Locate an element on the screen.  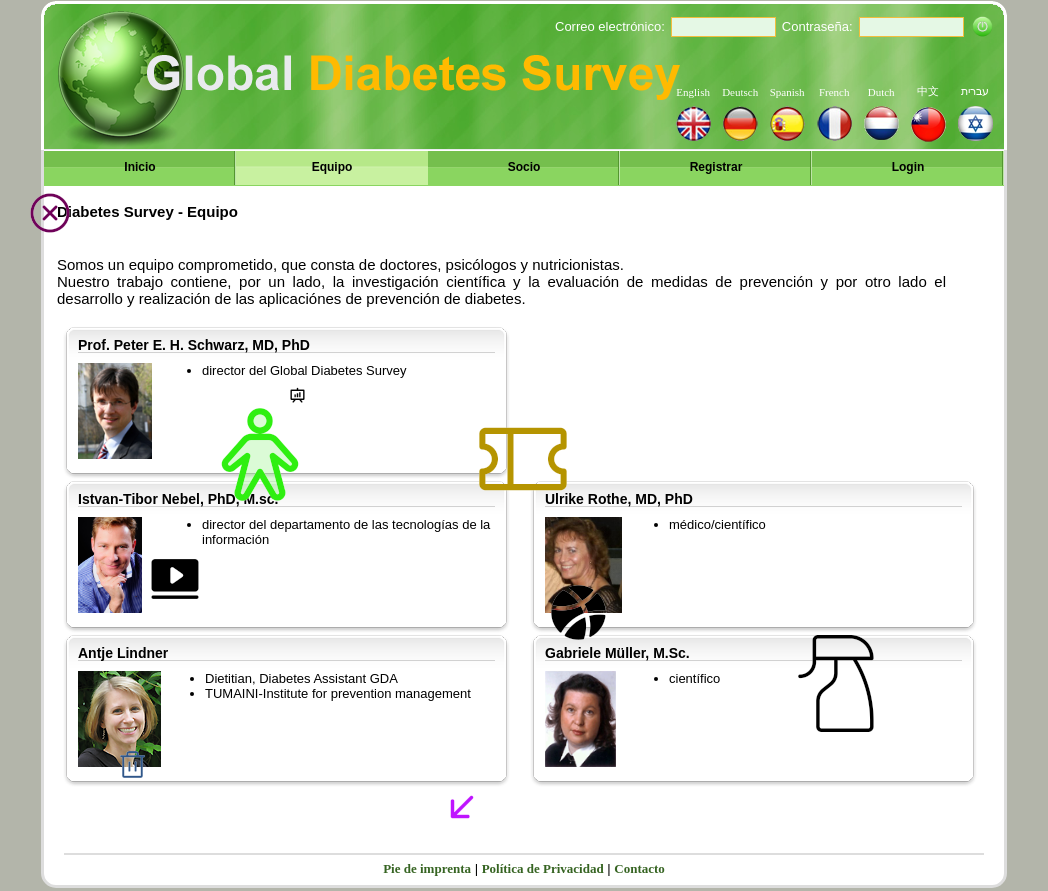
view presentation with chart data is located at coordinates (297, 395).